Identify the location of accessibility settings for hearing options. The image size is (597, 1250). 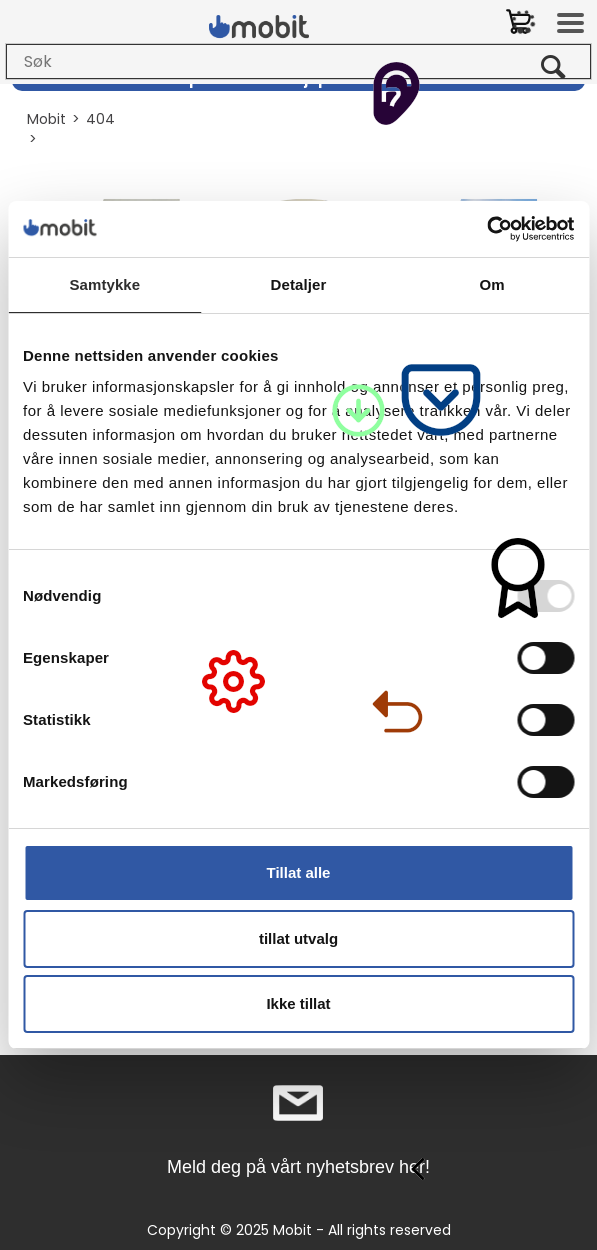
(396, 93).